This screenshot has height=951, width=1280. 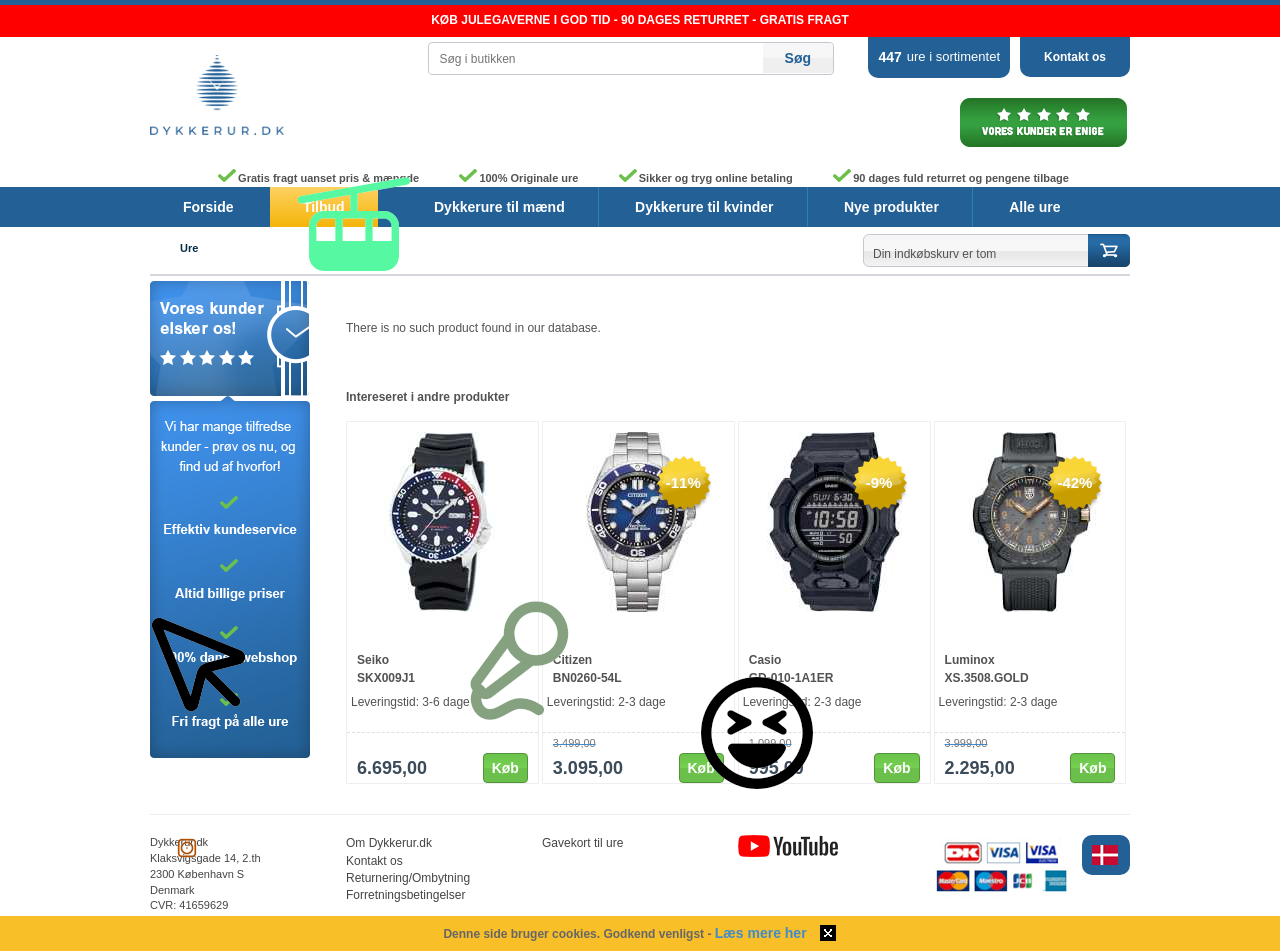 I want to click on access voice recording or microphone input, so click(x=514, y=660).